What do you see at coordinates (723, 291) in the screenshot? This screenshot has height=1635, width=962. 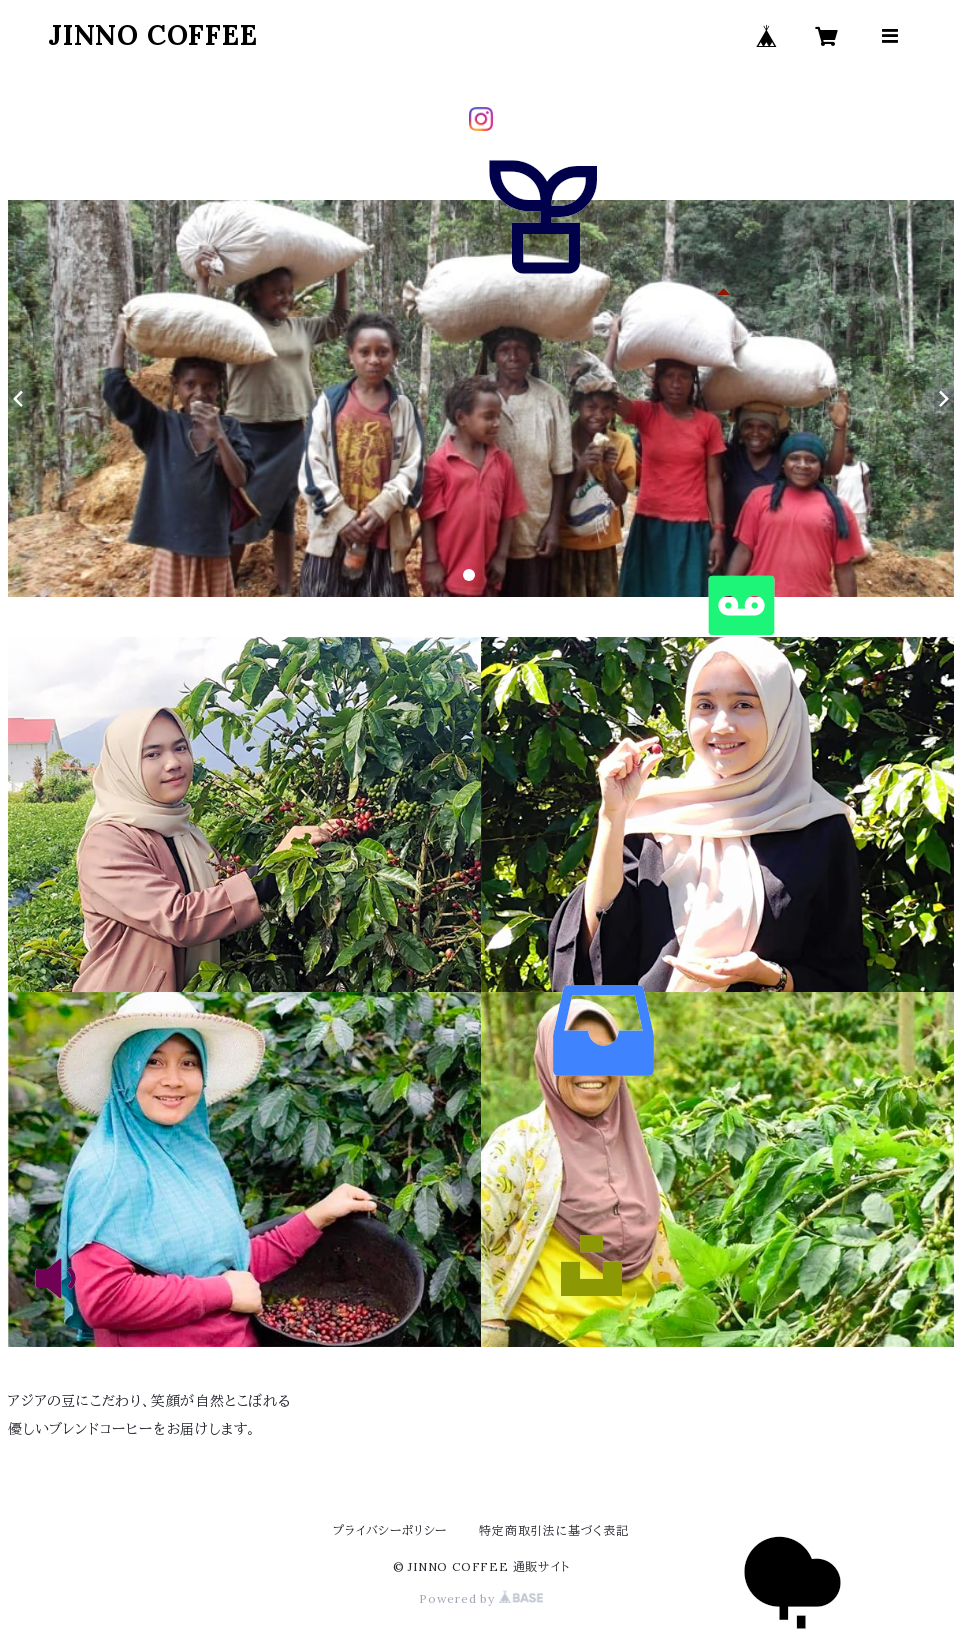 I see `expand or show more content above` at bounding box center [723, 291].